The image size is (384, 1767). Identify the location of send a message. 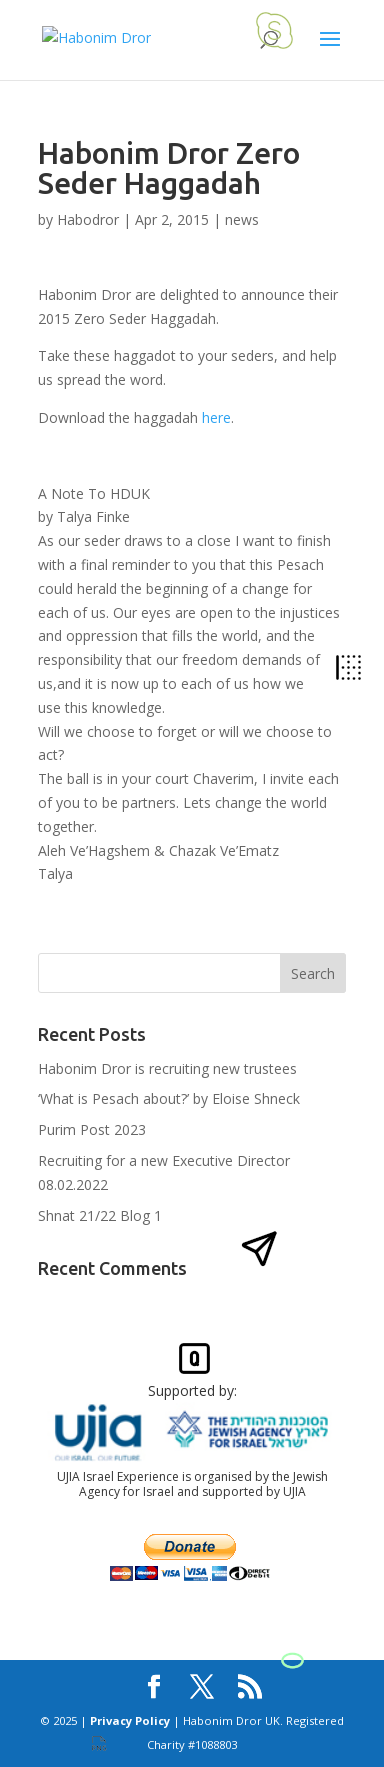
(259, 1248).